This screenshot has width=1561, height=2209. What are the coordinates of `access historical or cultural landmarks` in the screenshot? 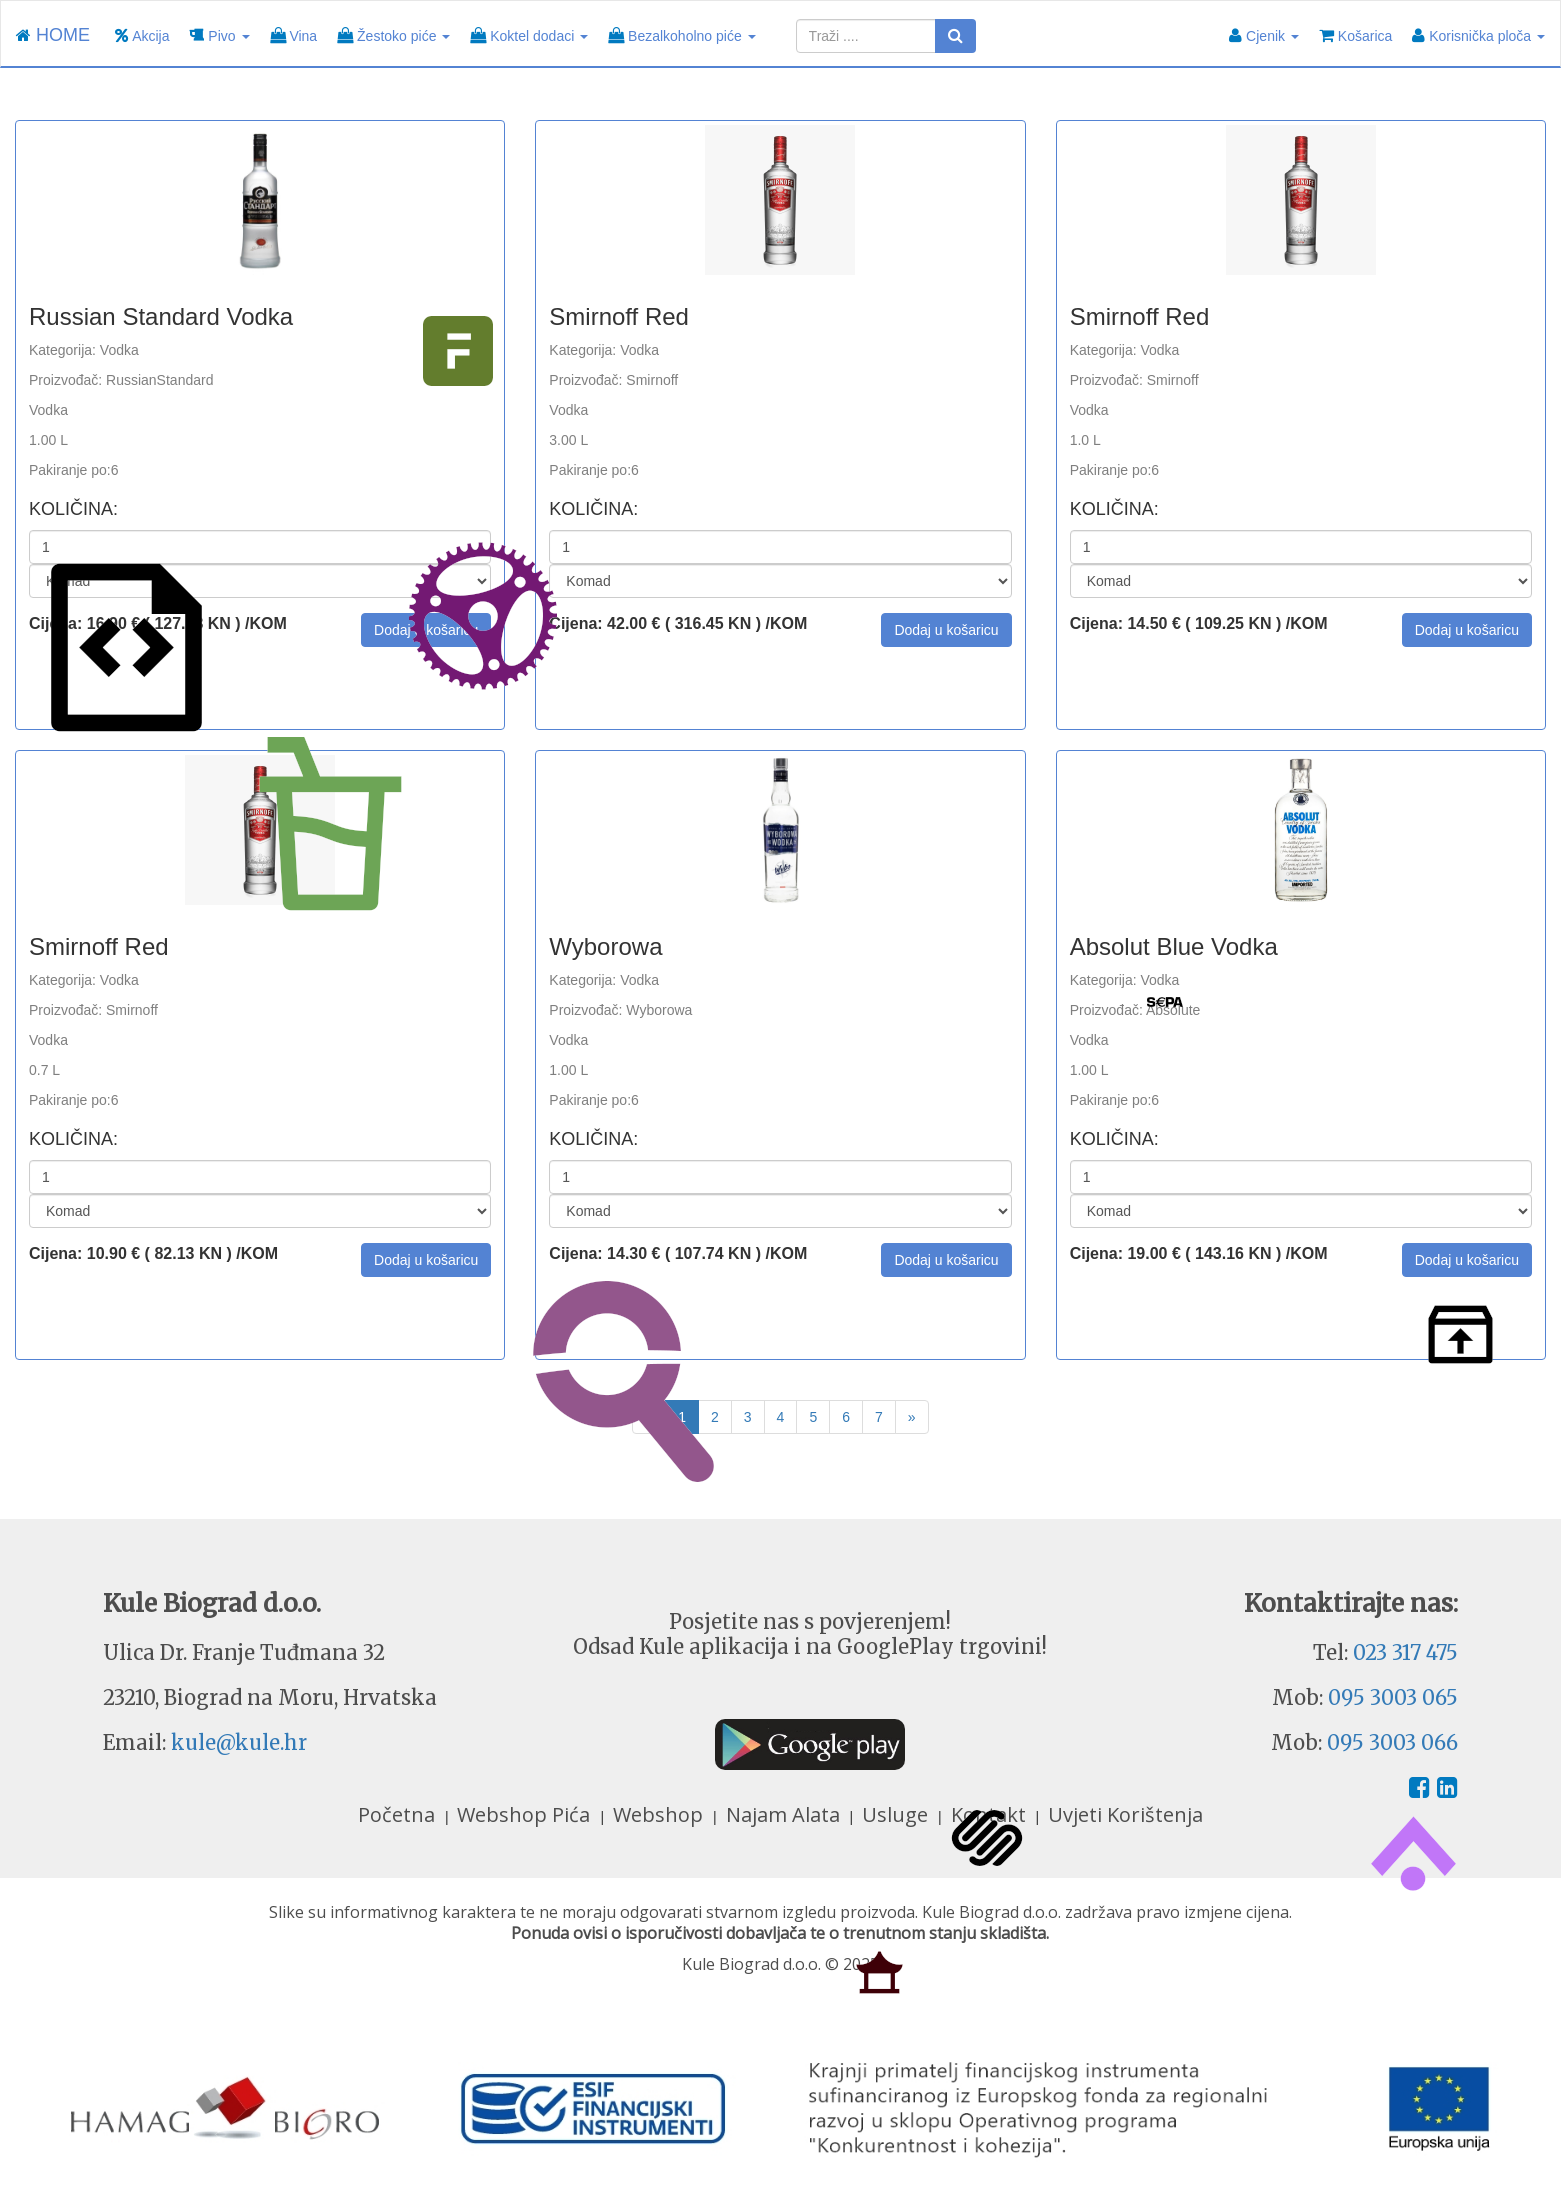 It's located at (879, 1973).